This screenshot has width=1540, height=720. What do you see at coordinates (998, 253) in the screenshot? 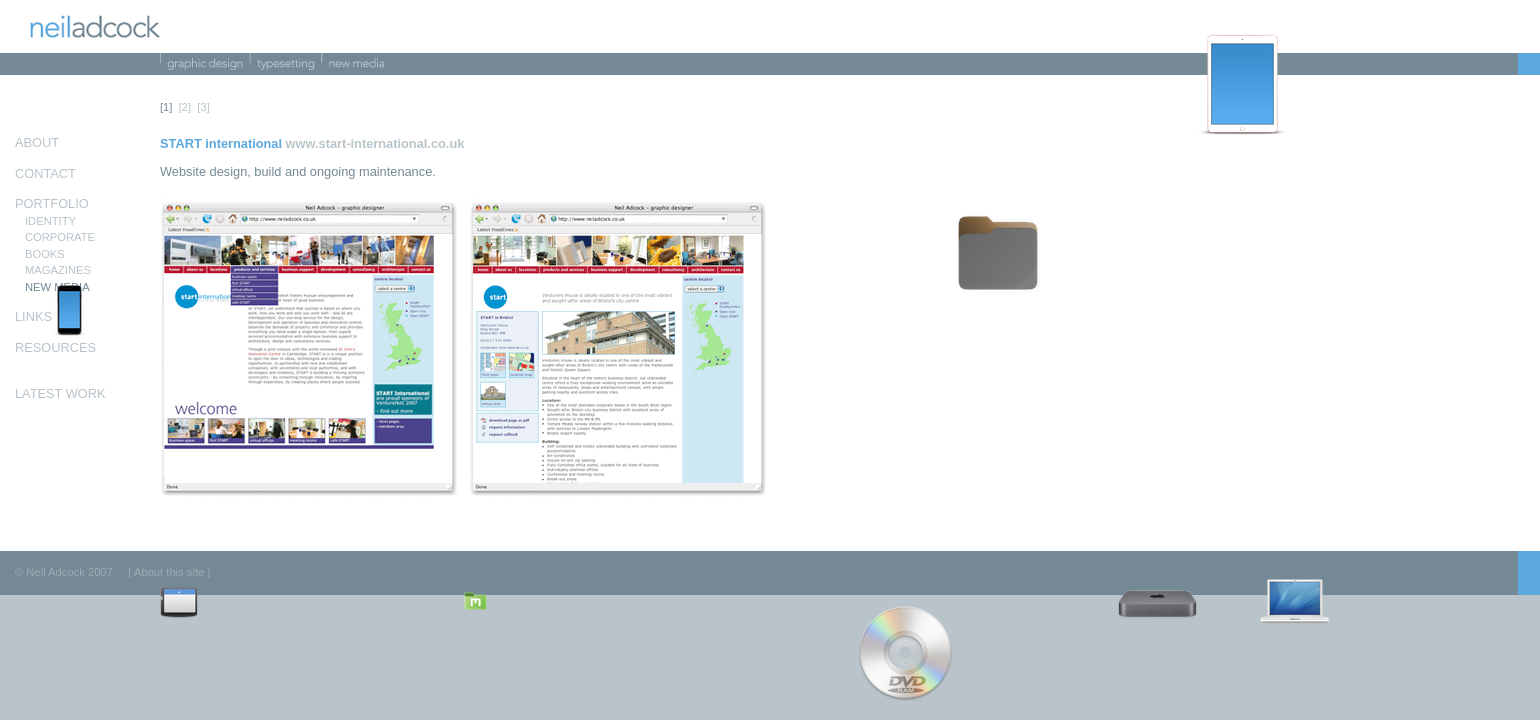
I see `open file folder` at bounding box center [998, 253].